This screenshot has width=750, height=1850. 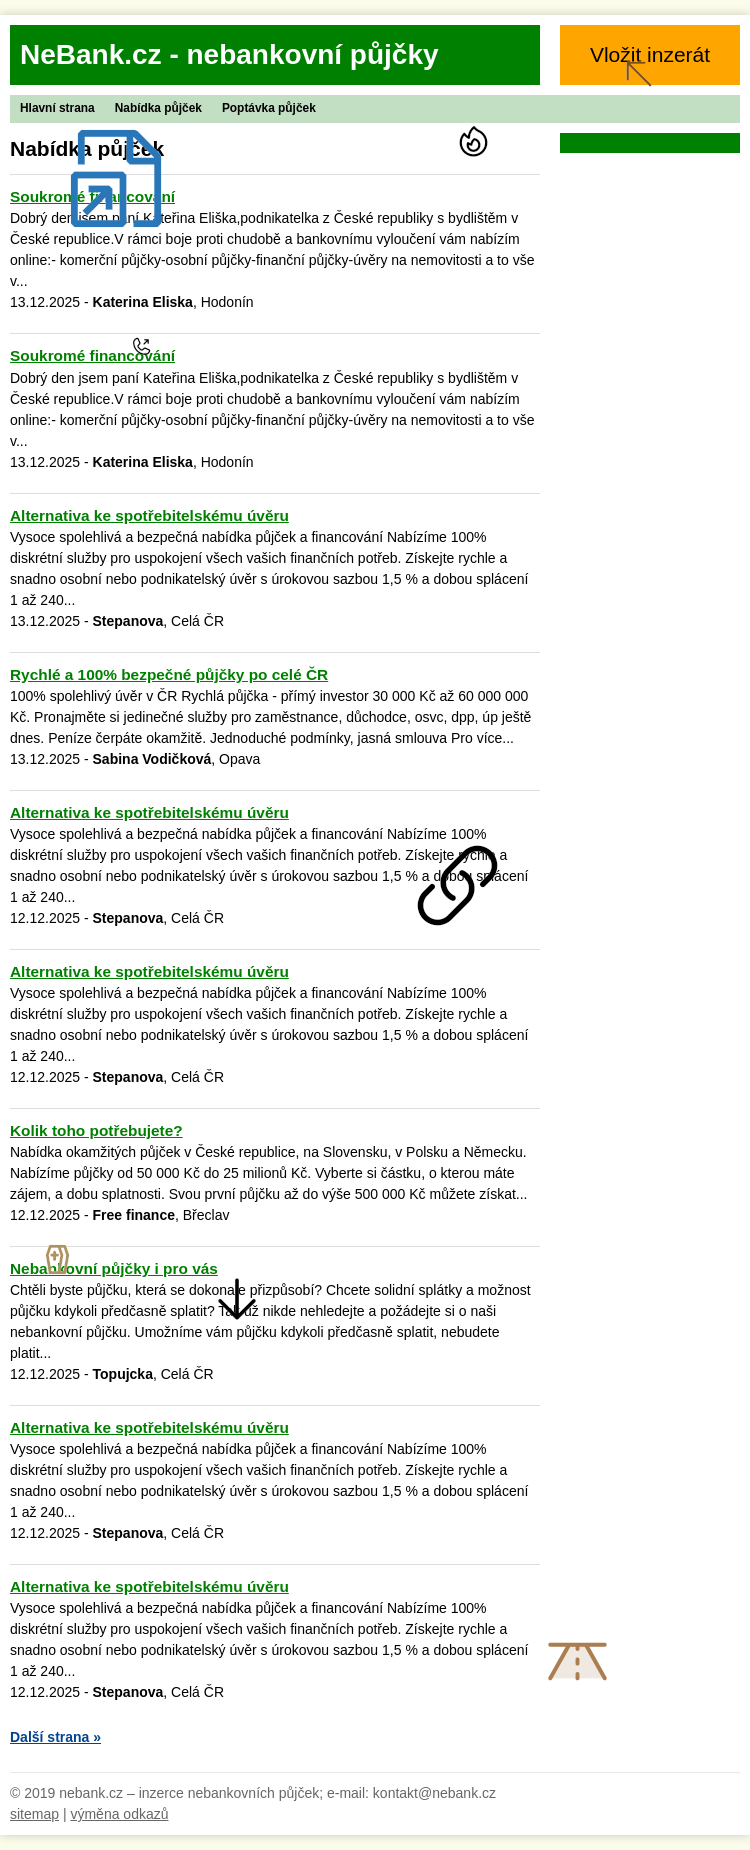 I want to click on indicates deceased or death-related content, so click(x=57, y=1259).